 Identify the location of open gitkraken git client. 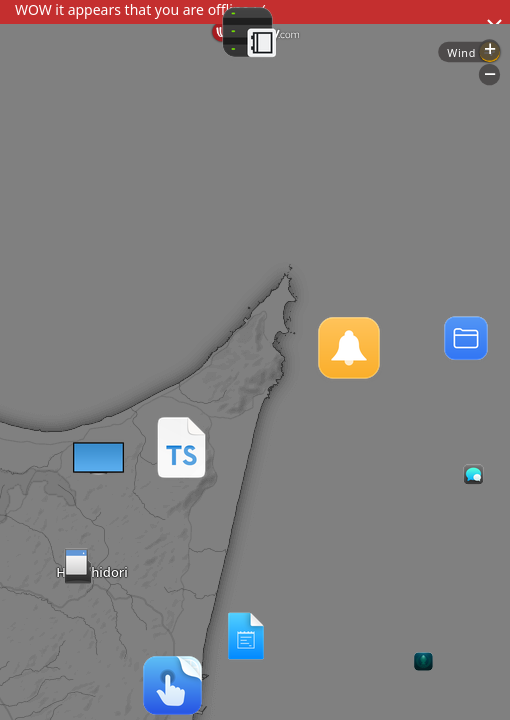
(423, 661).